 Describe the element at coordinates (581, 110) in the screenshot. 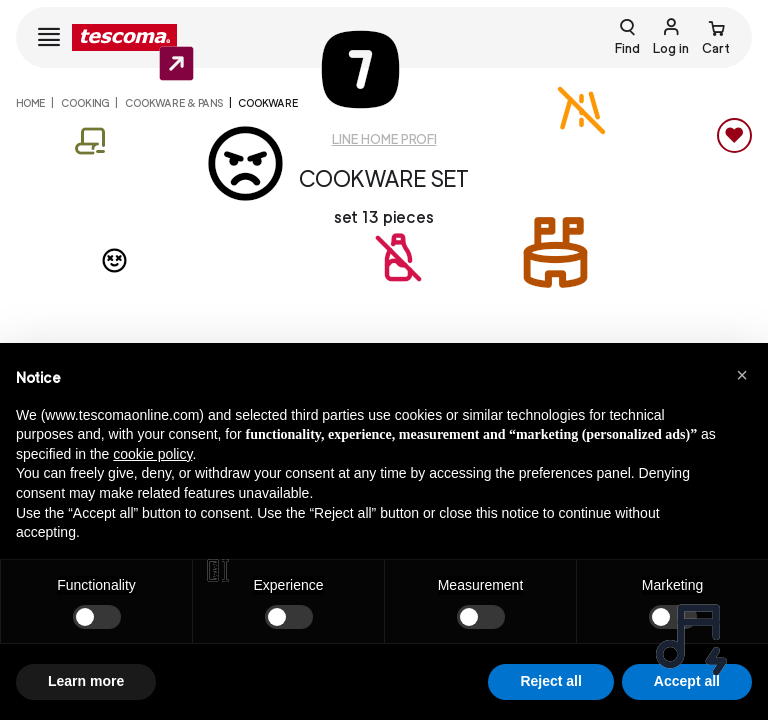

I see `road or route unavailable` at that location.